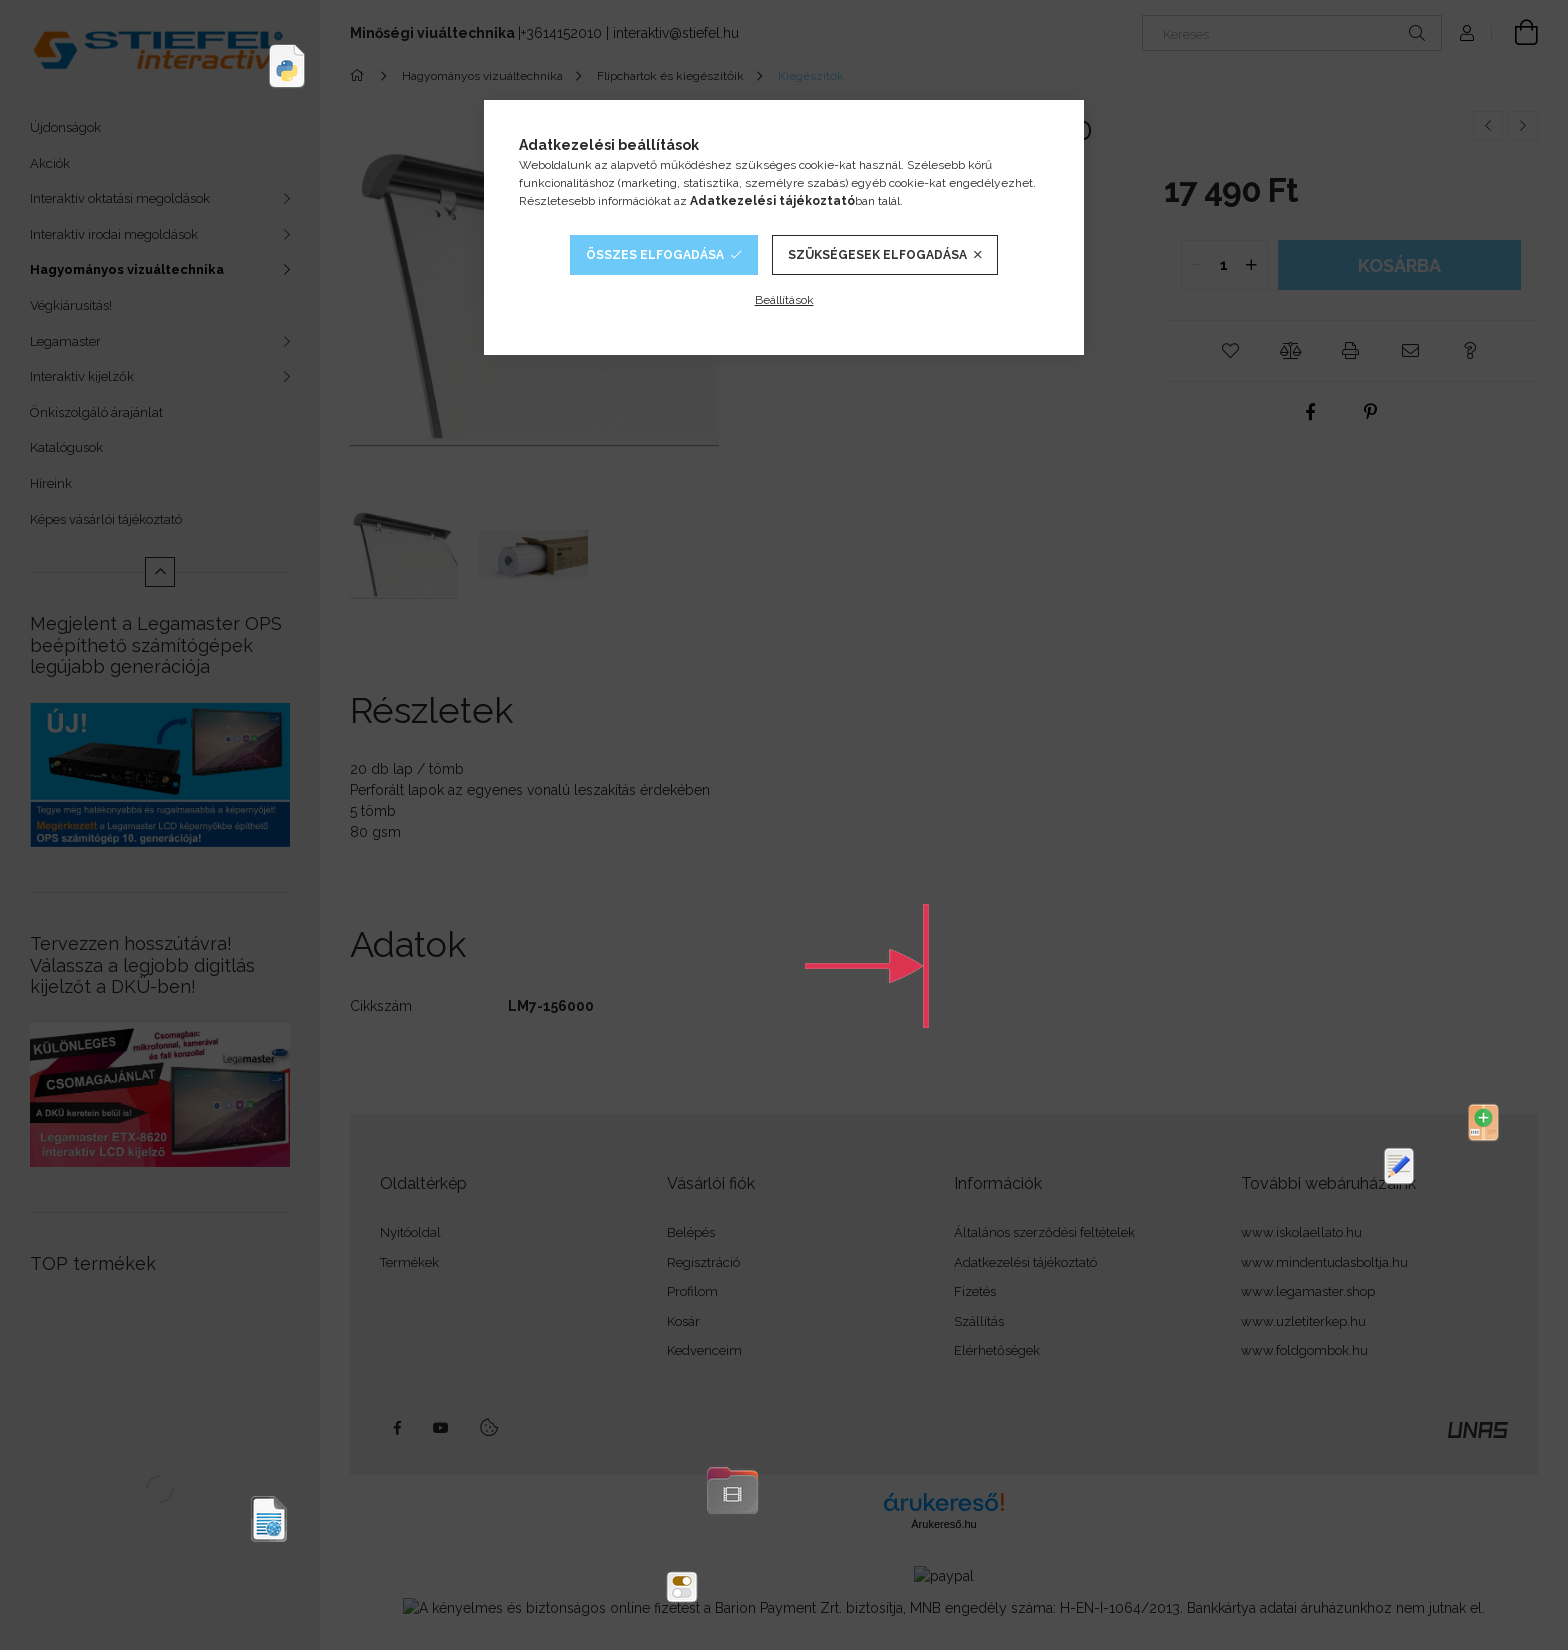  What do you see at coordinates (682, 1587) in the screenshot?
I see `open desktop preferences or settings` at bounding box center [682, 1587].